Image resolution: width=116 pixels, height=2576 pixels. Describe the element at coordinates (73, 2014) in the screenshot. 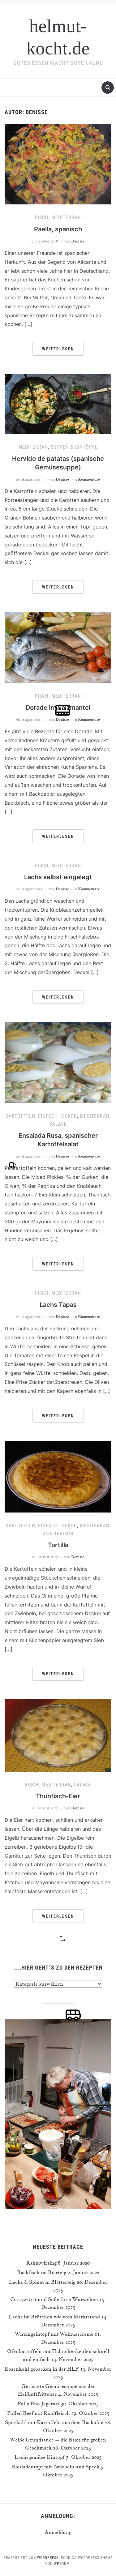

I see `view public transit options` at that location.